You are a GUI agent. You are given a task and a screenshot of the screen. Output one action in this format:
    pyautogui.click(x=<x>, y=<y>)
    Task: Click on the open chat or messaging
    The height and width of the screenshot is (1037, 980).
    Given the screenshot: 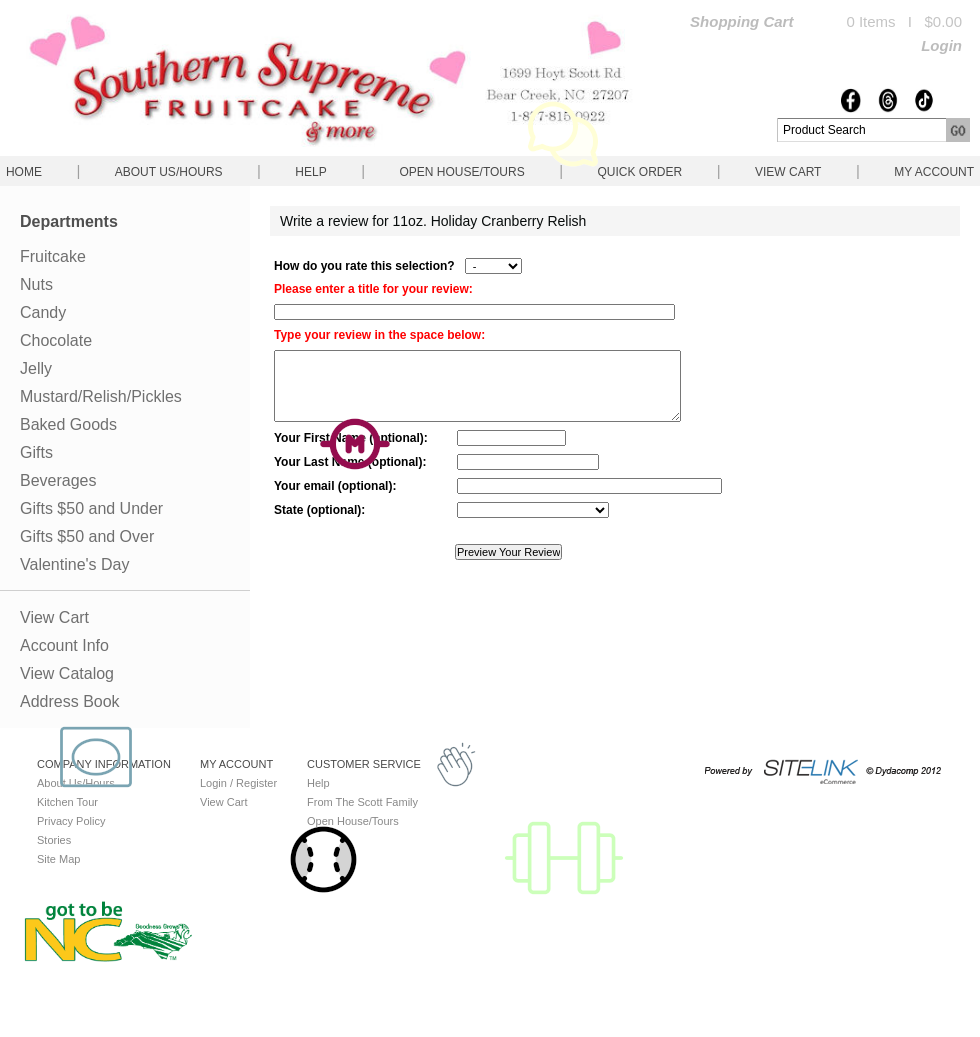 What is the action you would take?
    pyautogui.click(x=563, y=134)
    